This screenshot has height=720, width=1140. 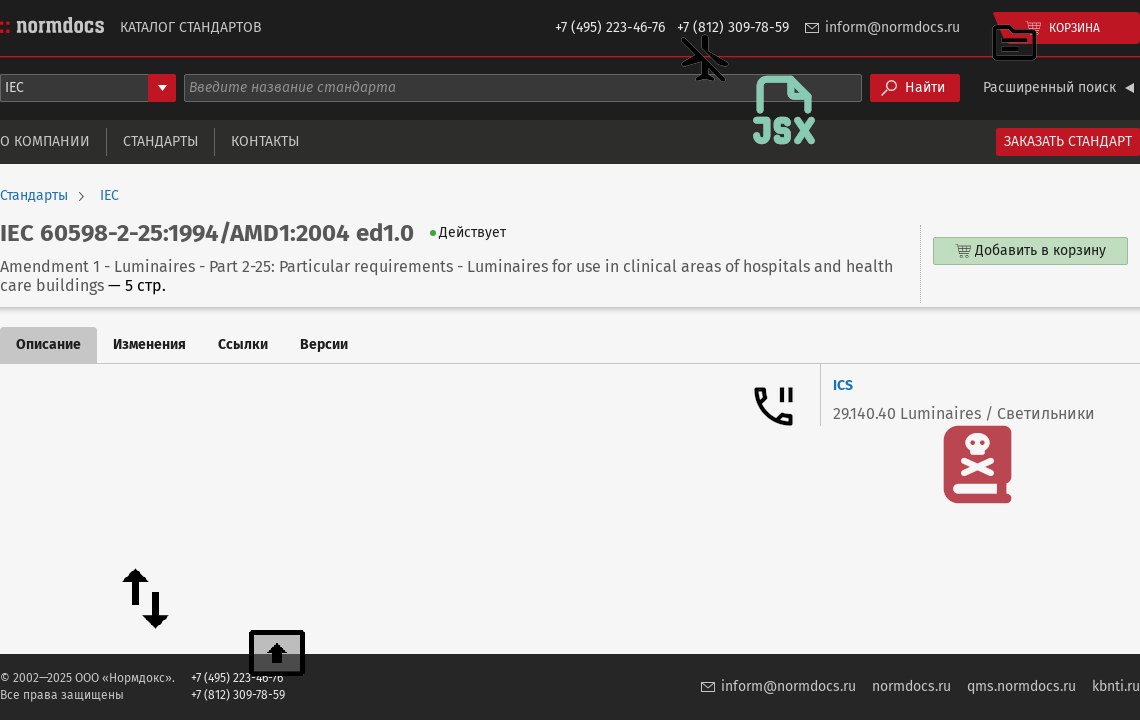 What do you see at coordinates (145, 598) in the screenshot?
I see `swap or reorder items vertically` at bounding box center [145, 598].